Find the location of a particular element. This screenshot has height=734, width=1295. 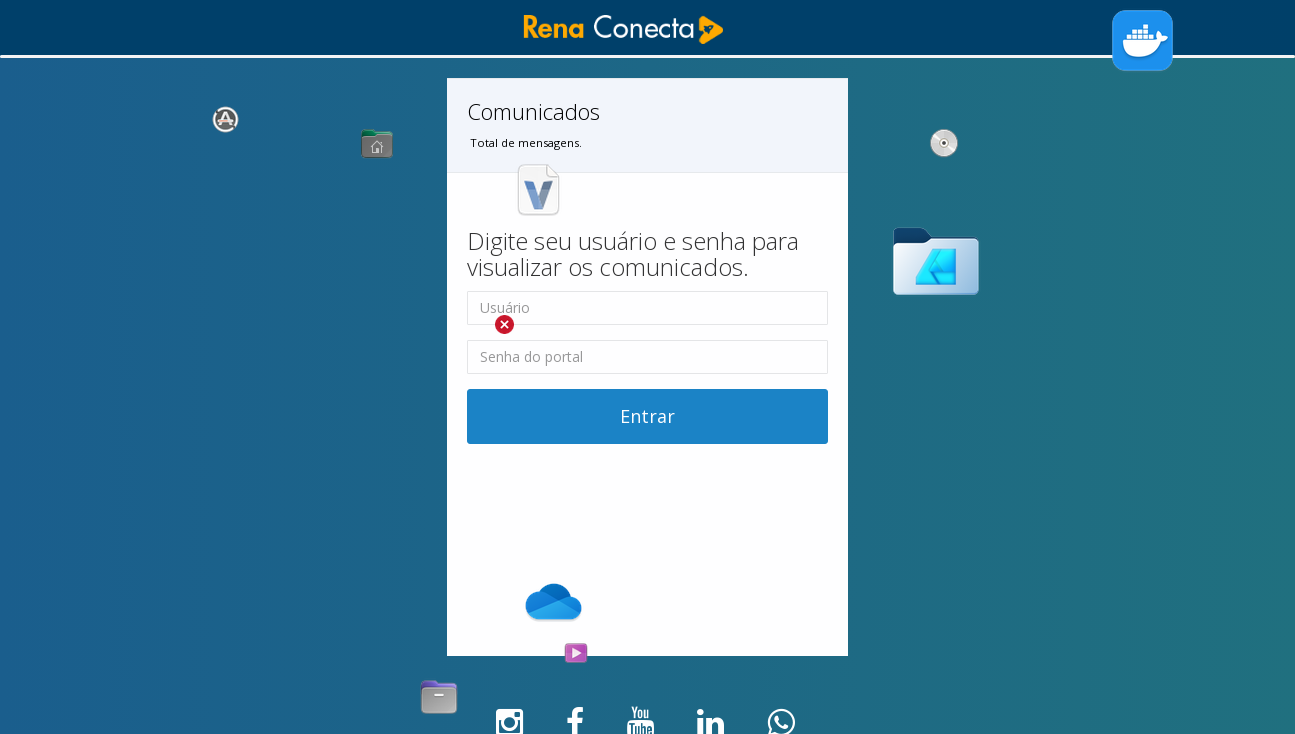

Microsoft OneDrive cloud storage status indicator is located at coordinates (553, 601).